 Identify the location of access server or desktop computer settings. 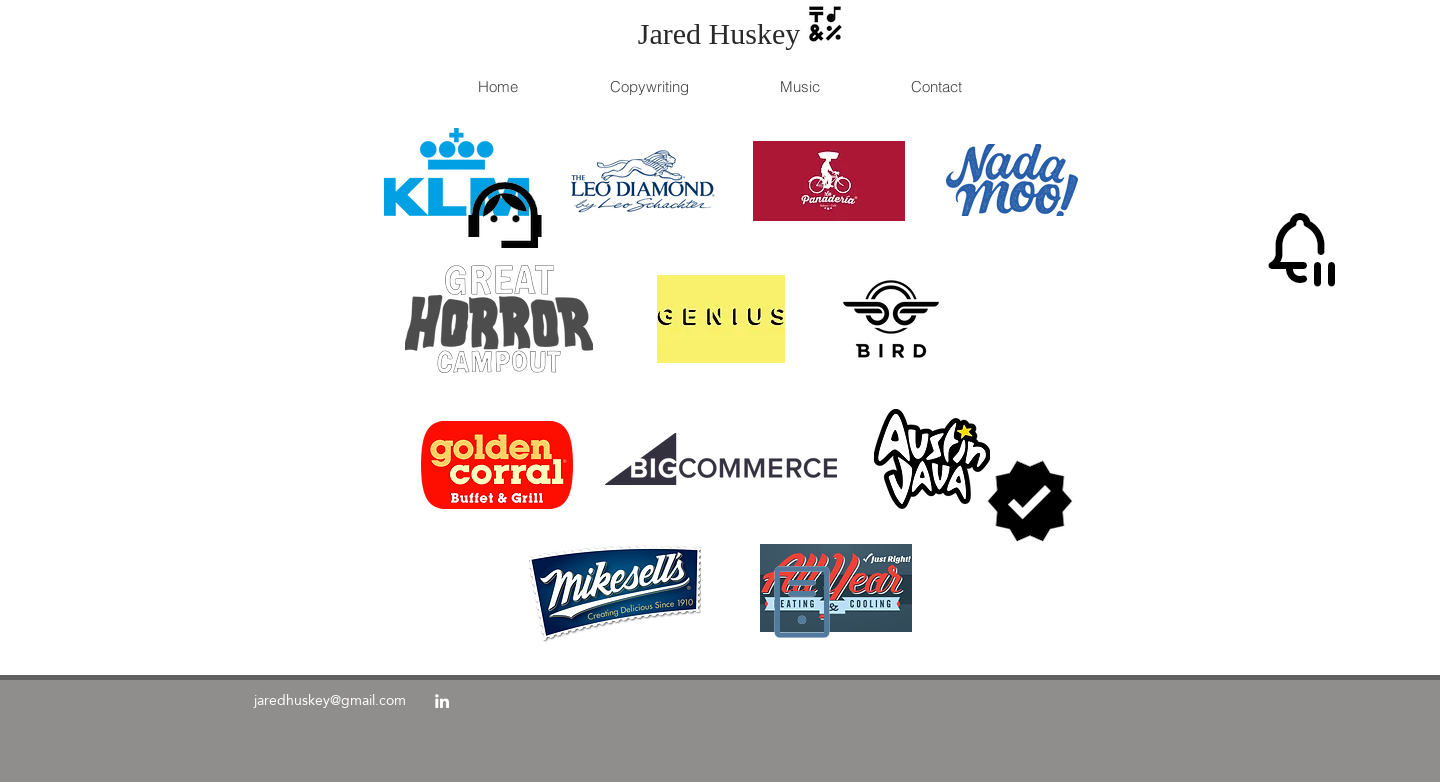
(802, 602).